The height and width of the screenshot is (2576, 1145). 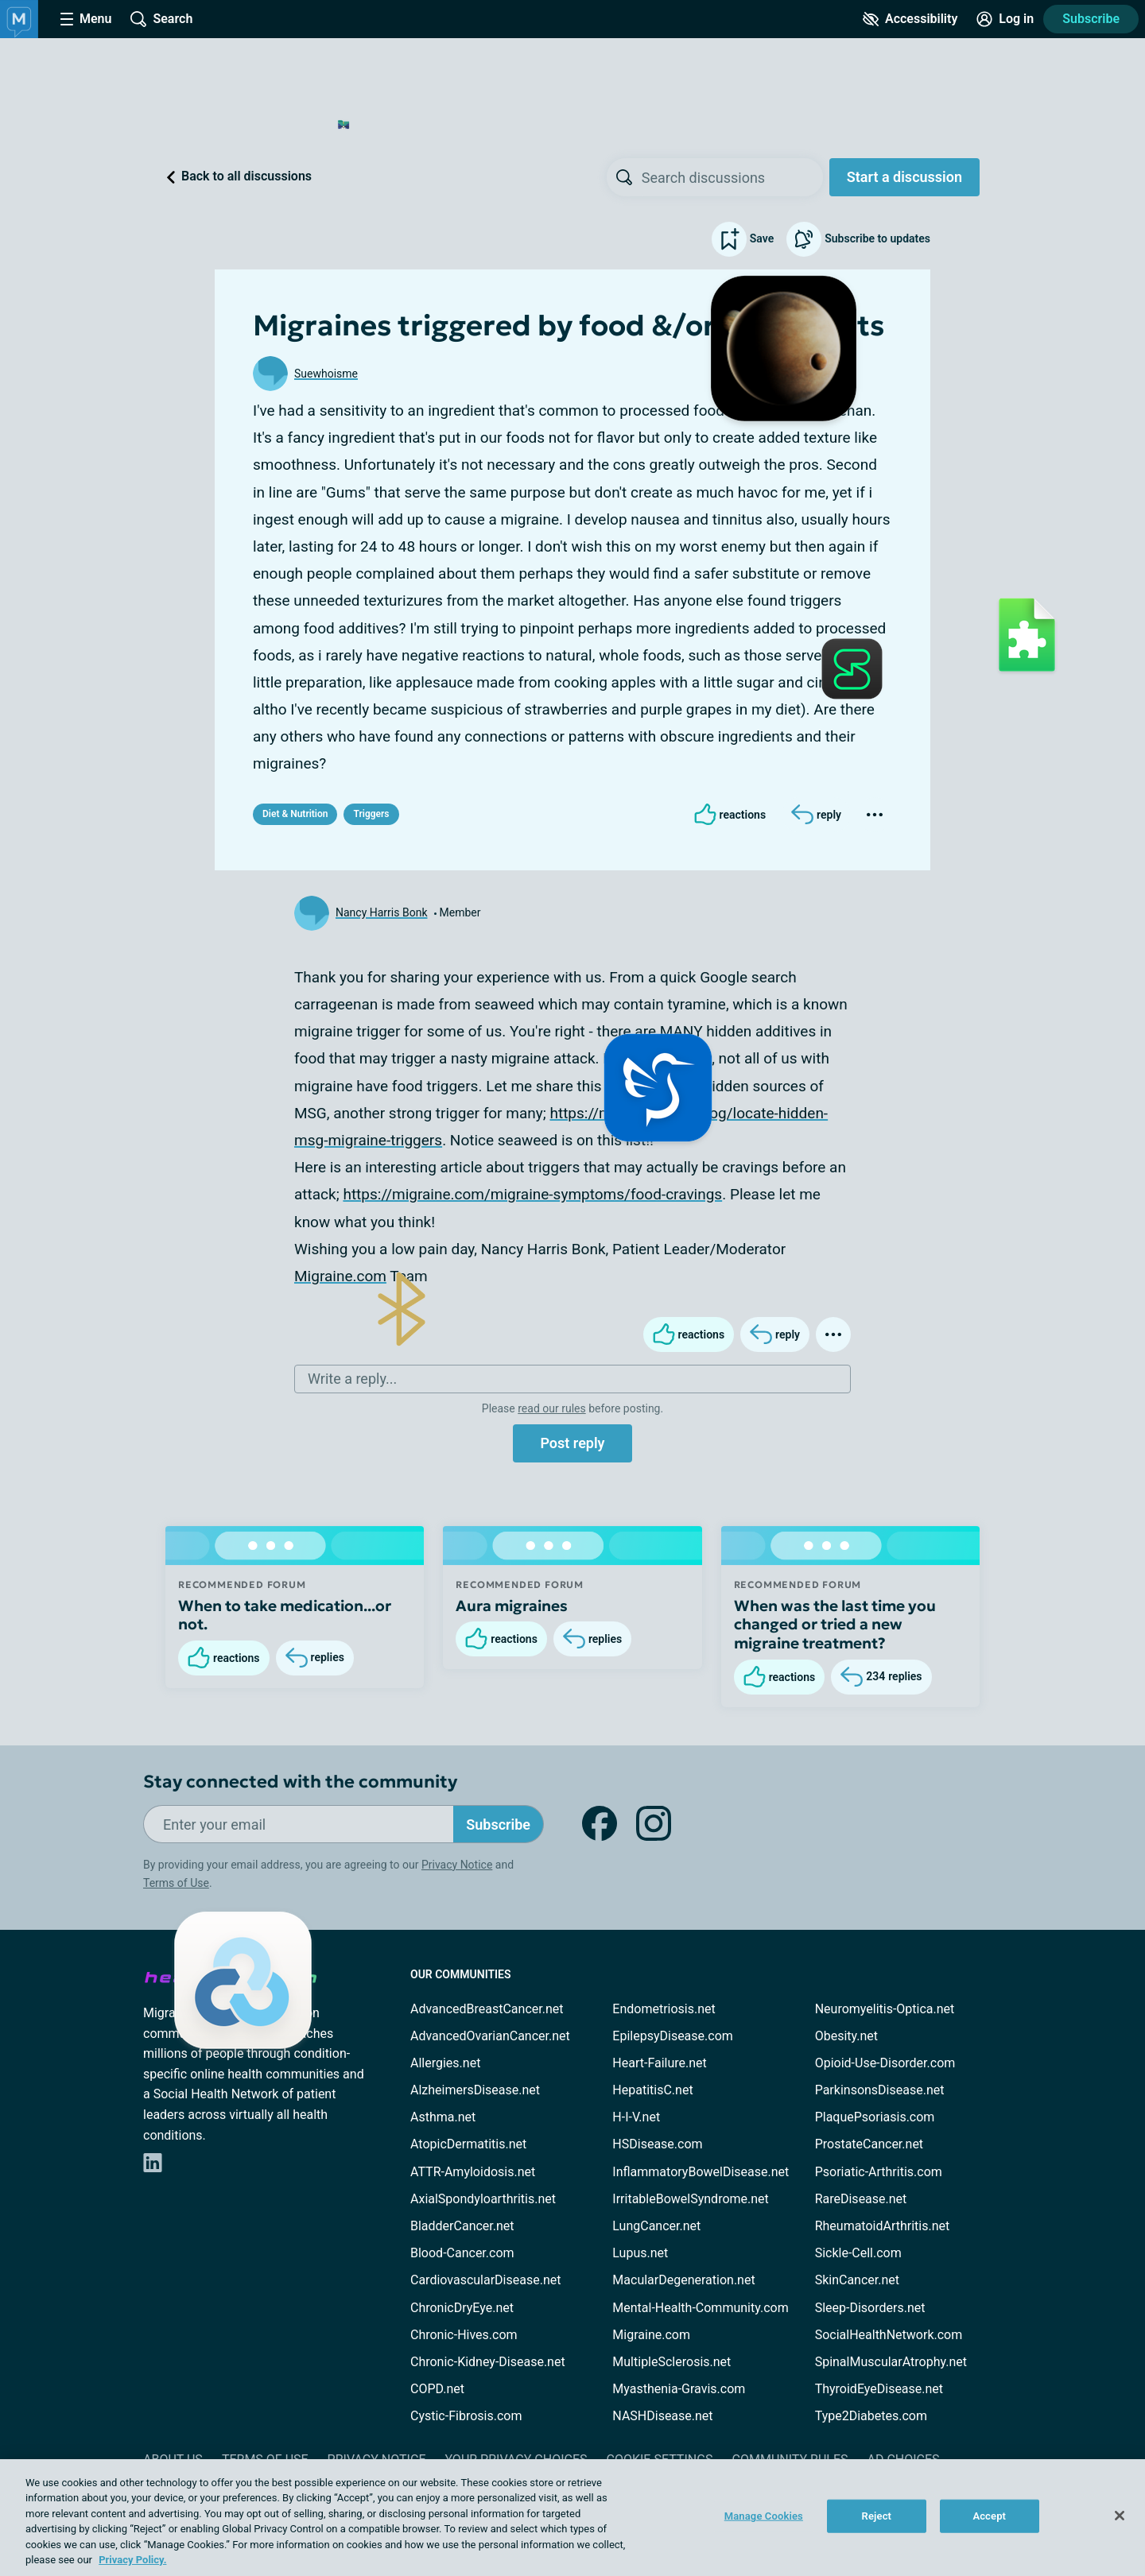 I want to click on folder containing pokémon lake ball game assets, so click(x=344, y=125).